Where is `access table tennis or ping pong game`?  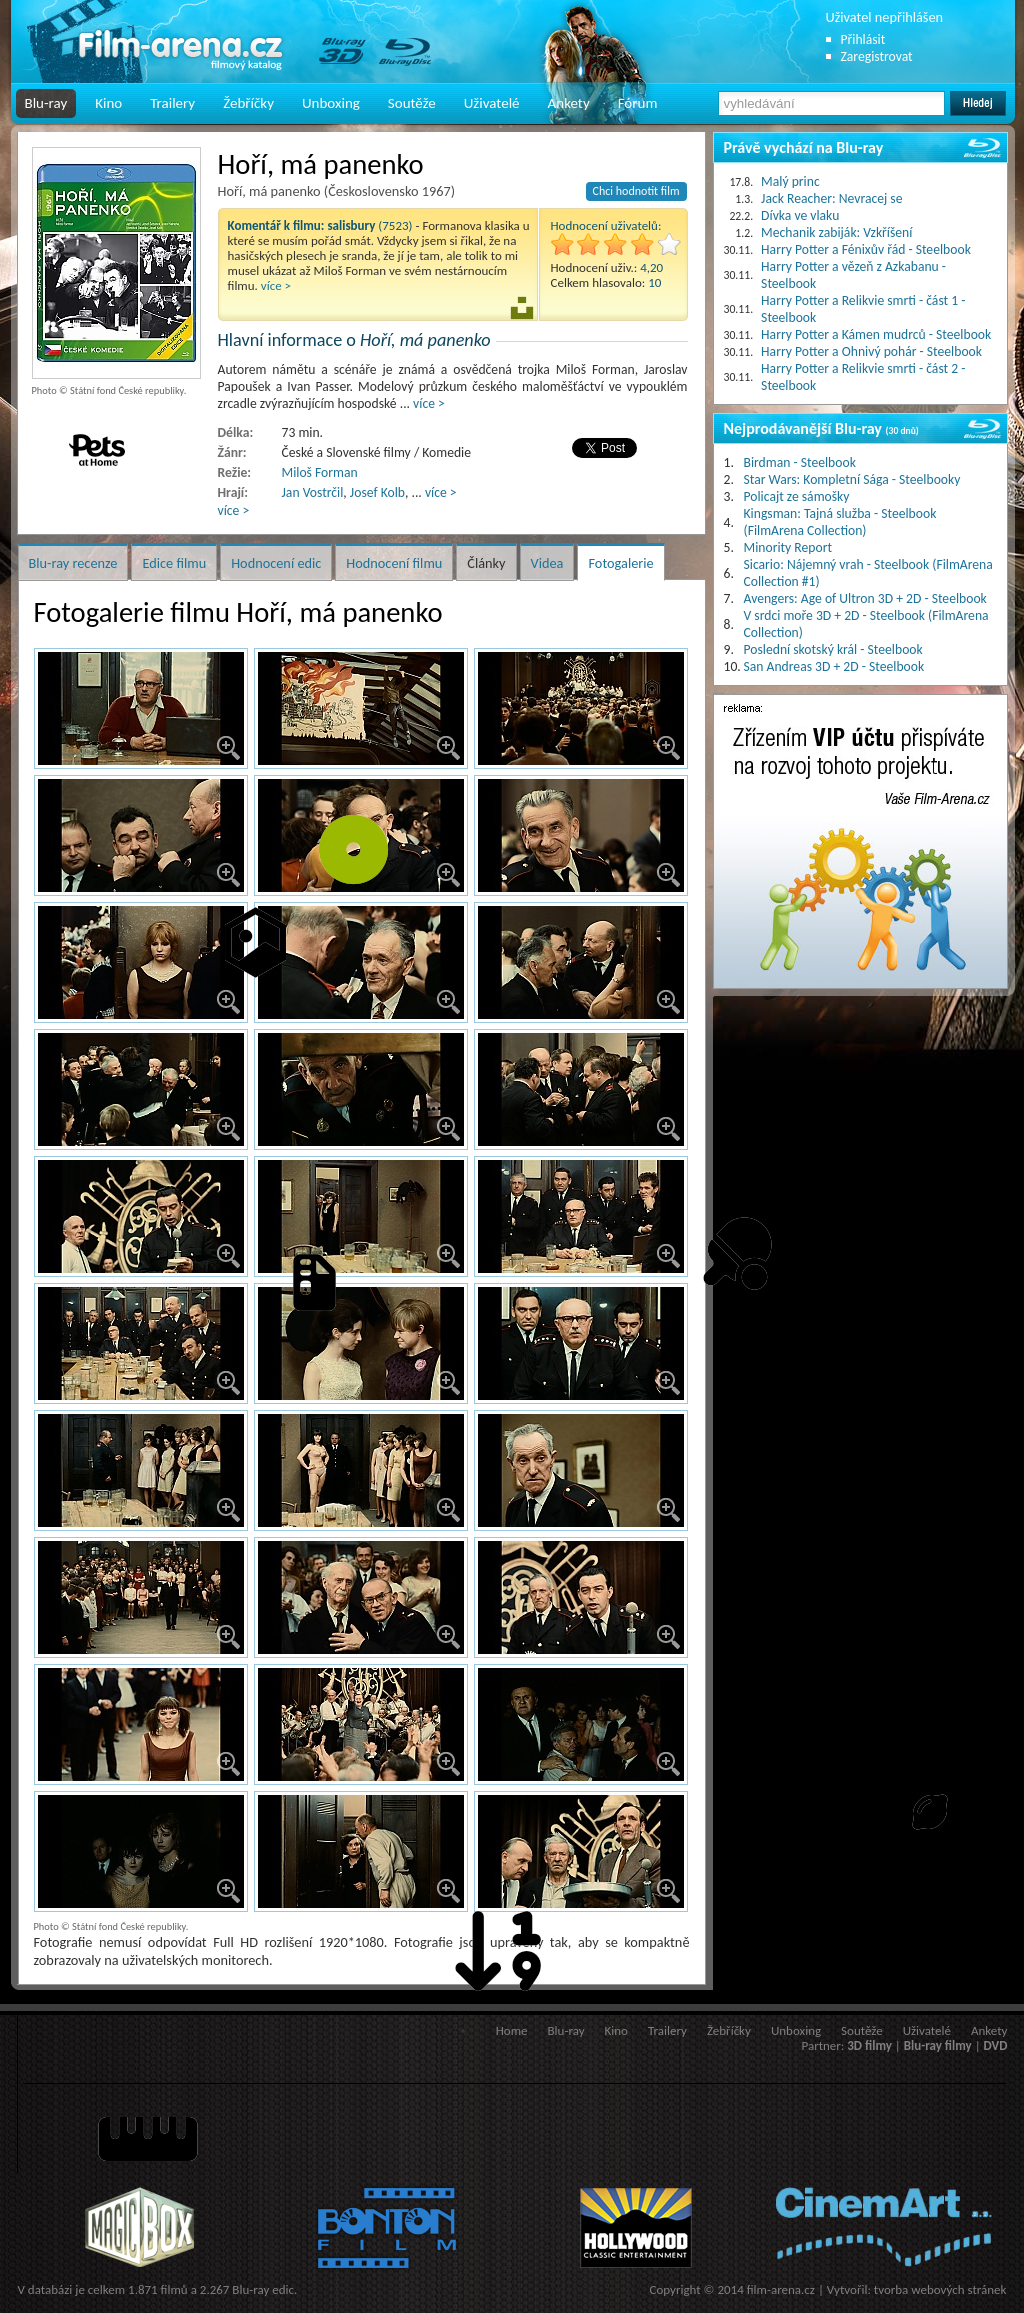
access table tennis or ping pong game is located at coordinates (737, 1251).